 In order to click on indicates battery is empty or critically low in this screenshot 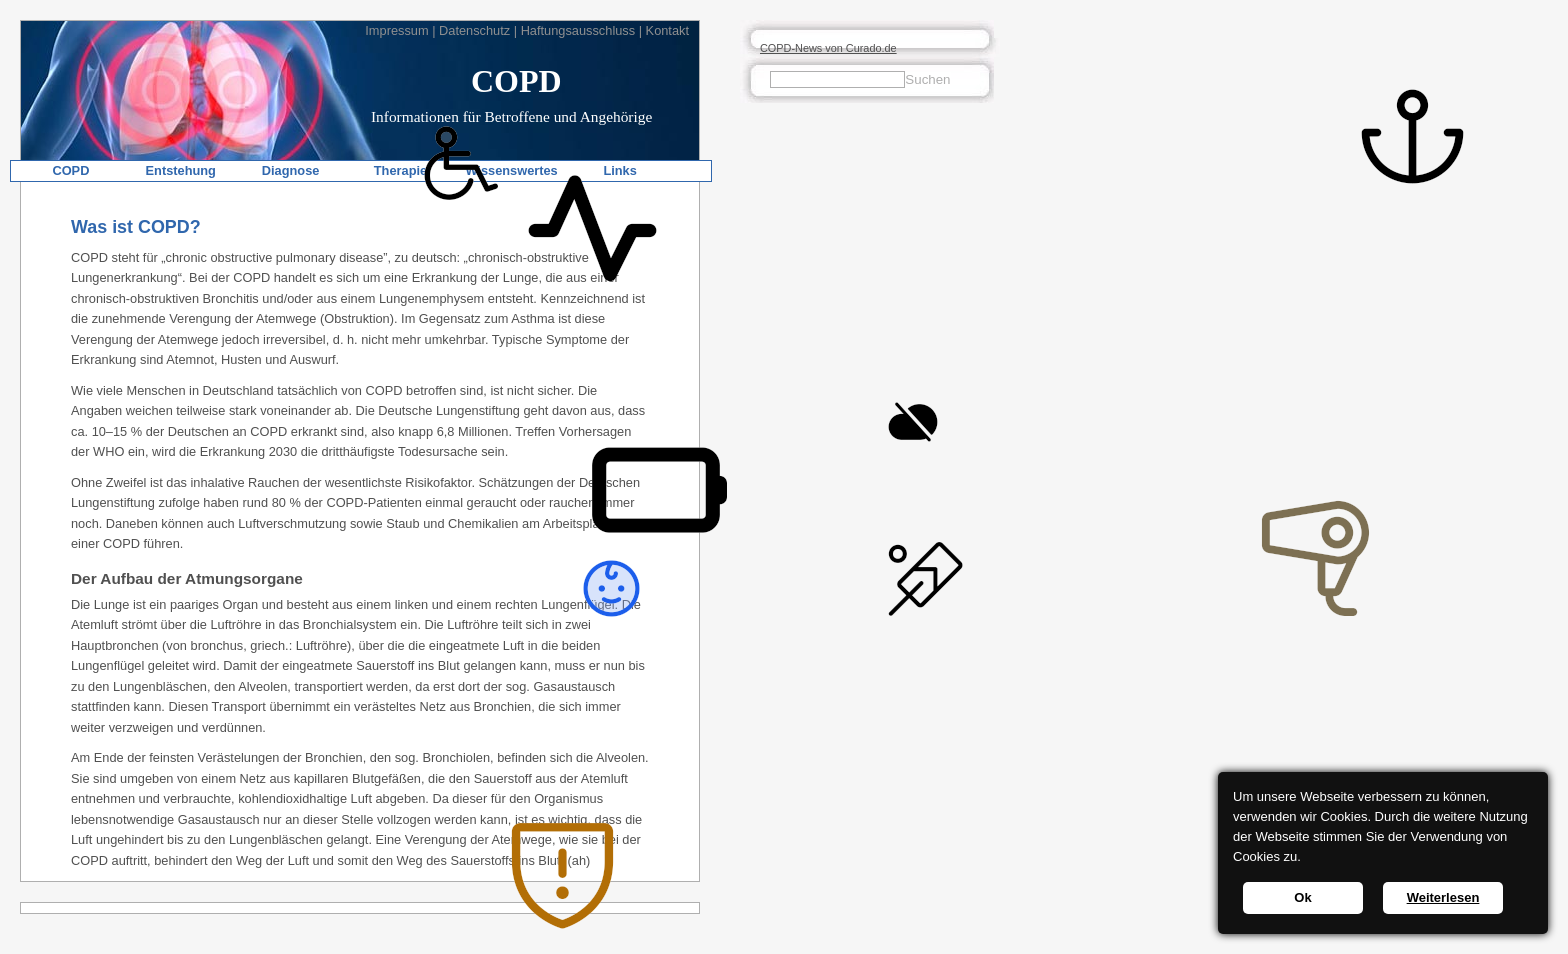, I will do `click(656, 483)`.